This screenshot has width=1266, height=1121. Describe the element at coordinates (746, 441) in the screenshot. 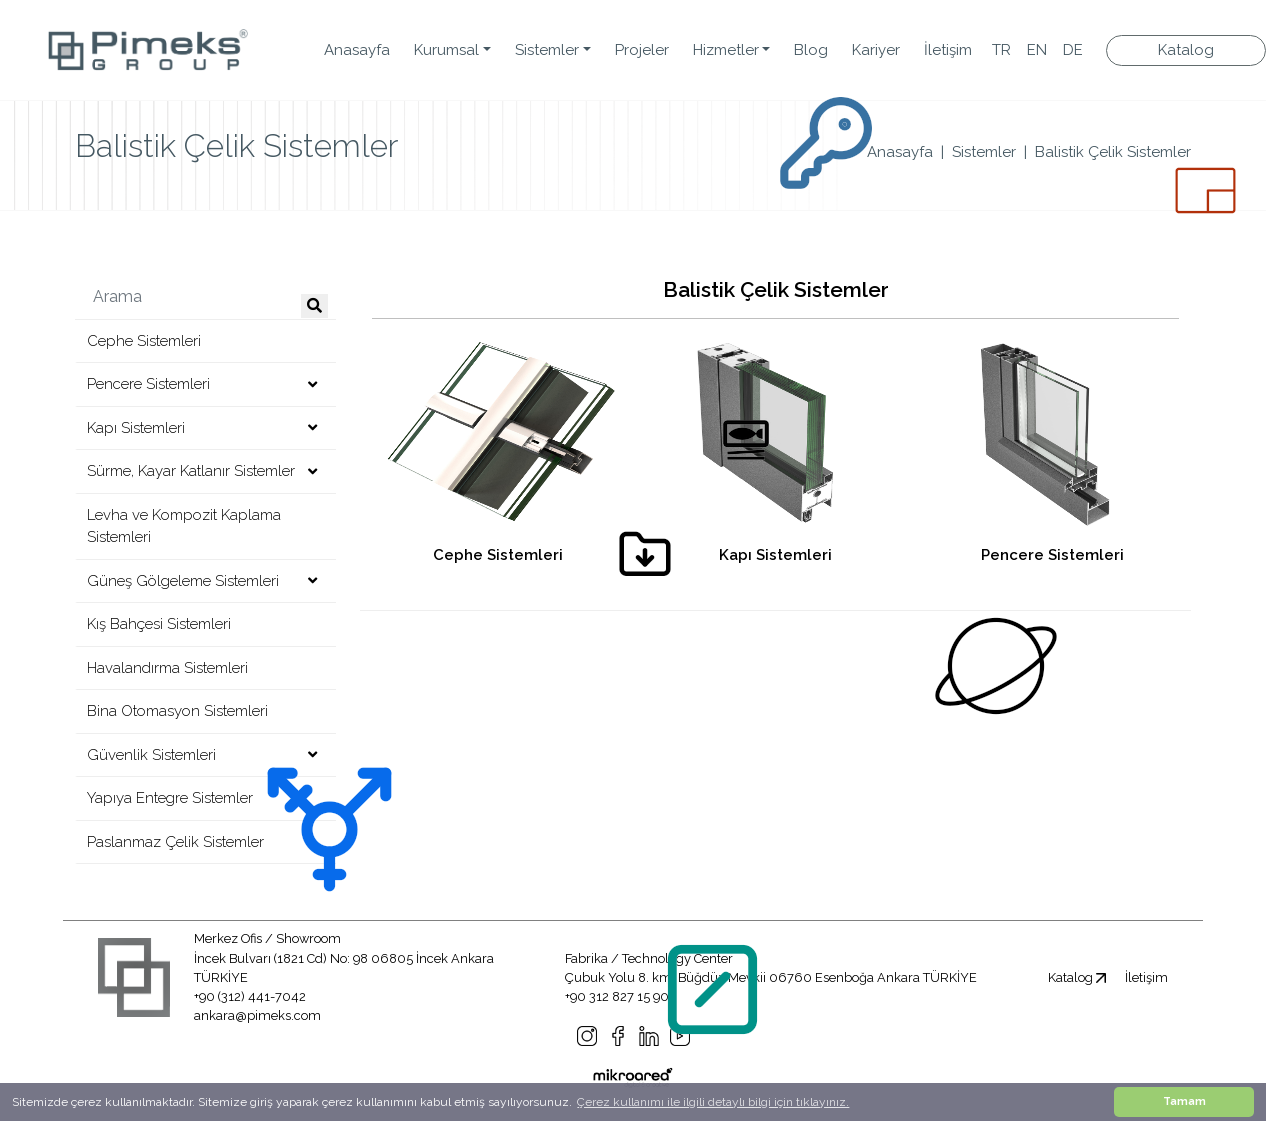

I see `view set meal or bento box options` at that location.